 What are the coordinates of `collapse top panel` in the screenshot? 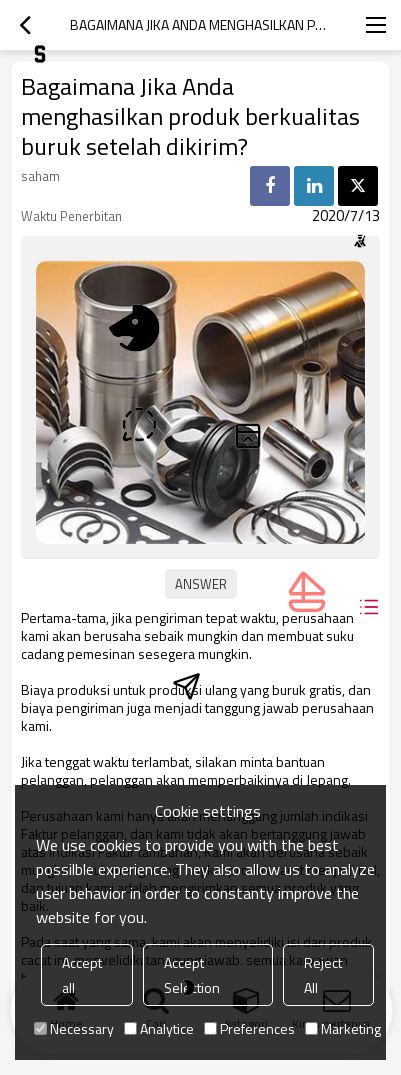 It's located at (248, 436).